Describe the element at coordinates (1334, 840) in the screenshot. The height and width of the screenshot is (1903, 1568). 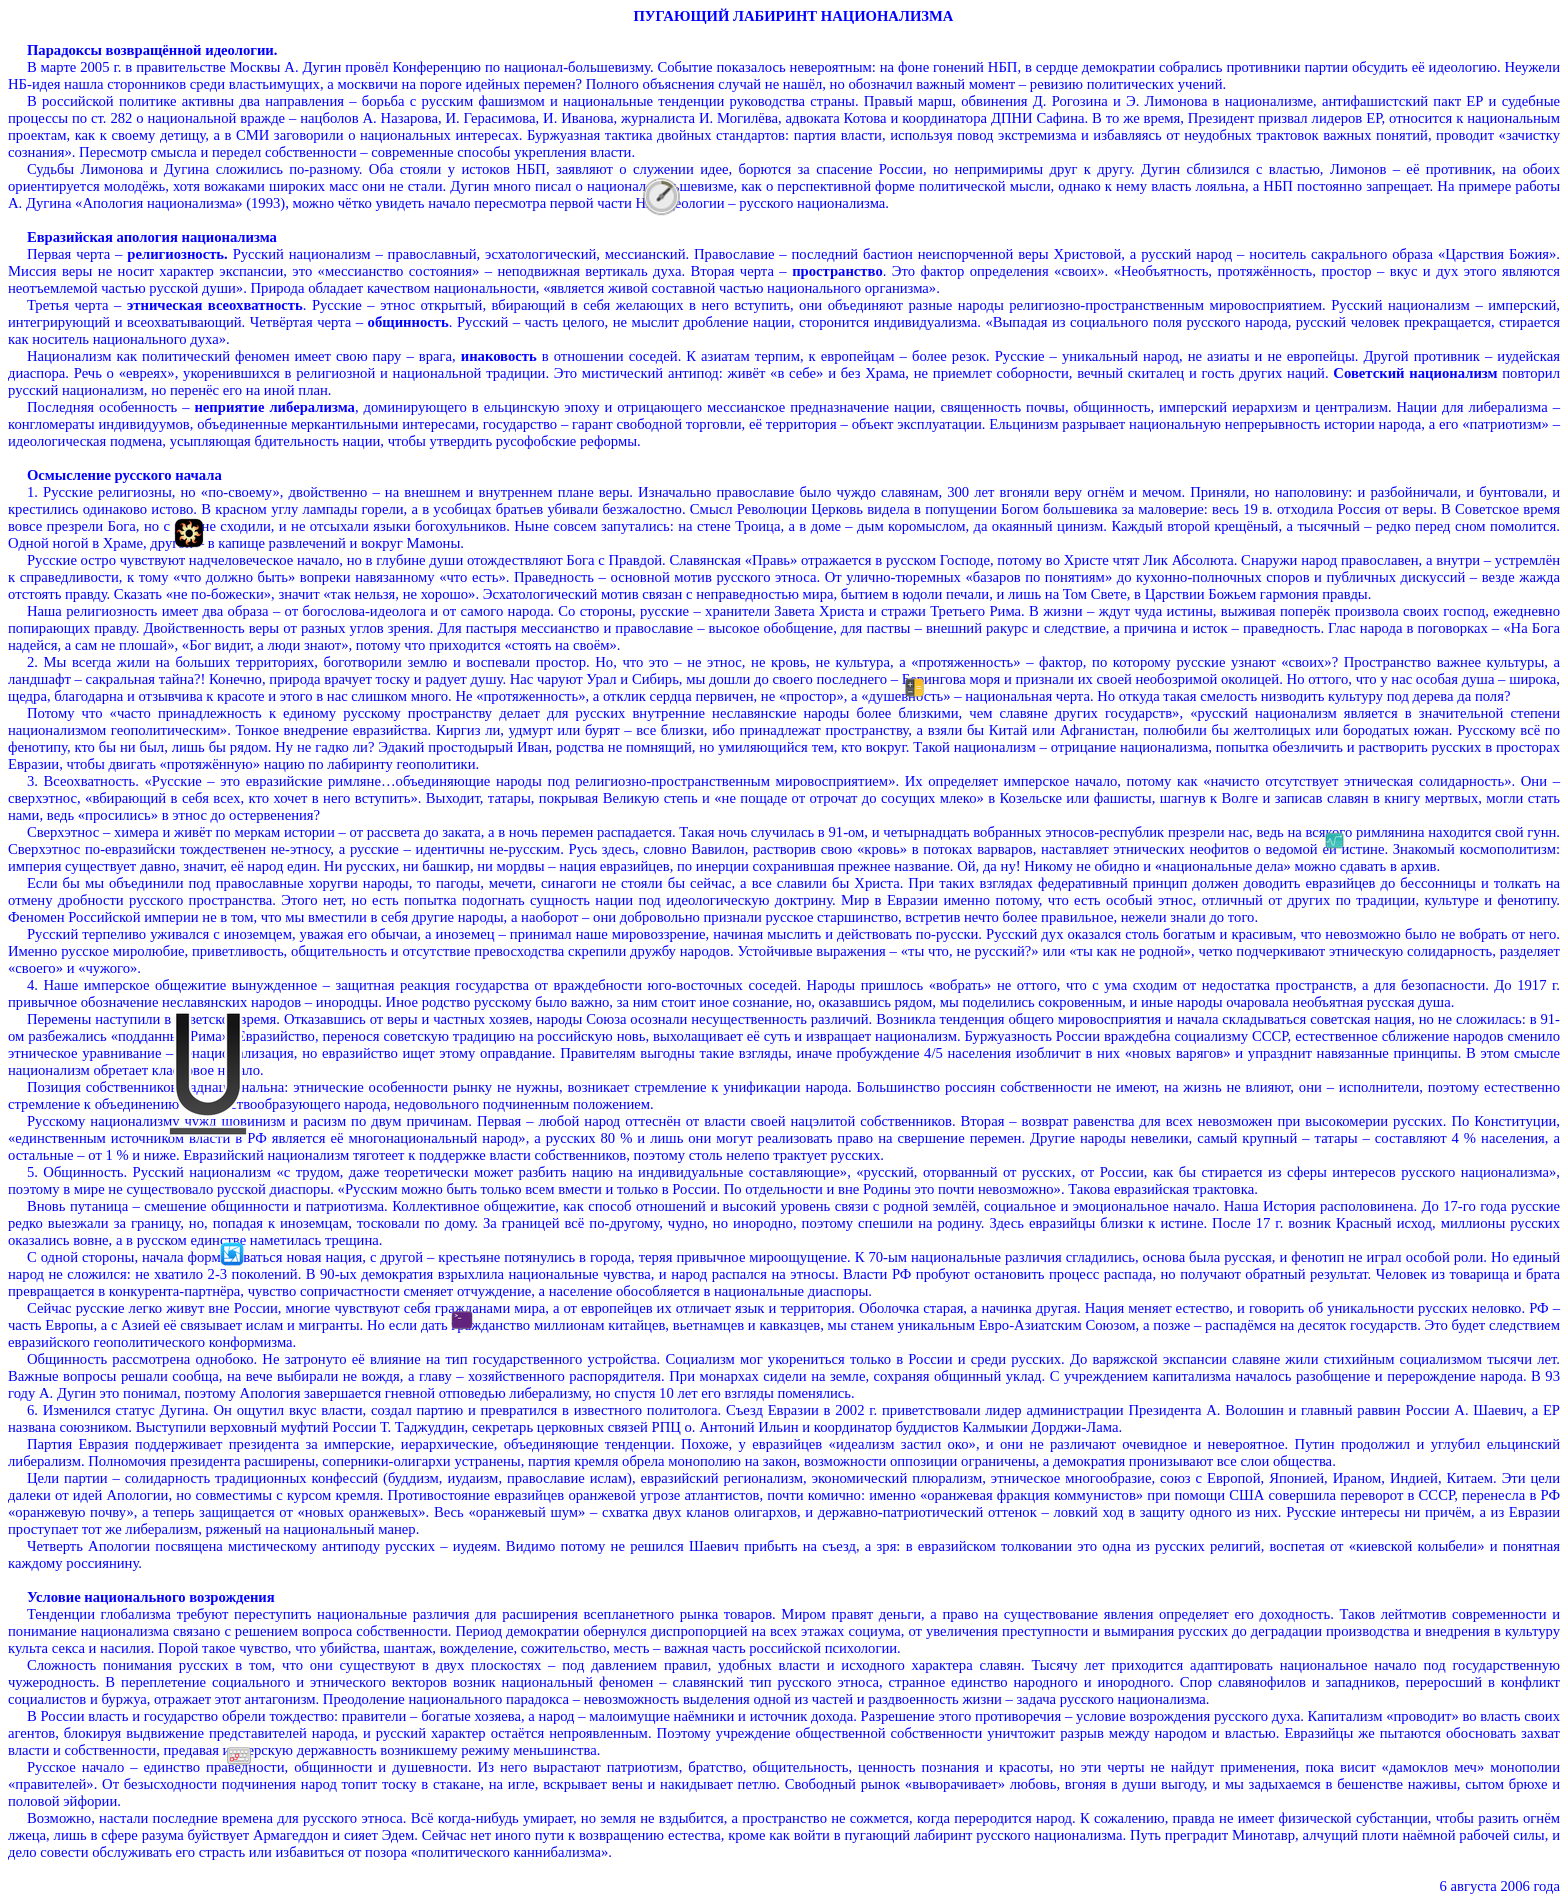
I see `open system resource monitor` at that location.